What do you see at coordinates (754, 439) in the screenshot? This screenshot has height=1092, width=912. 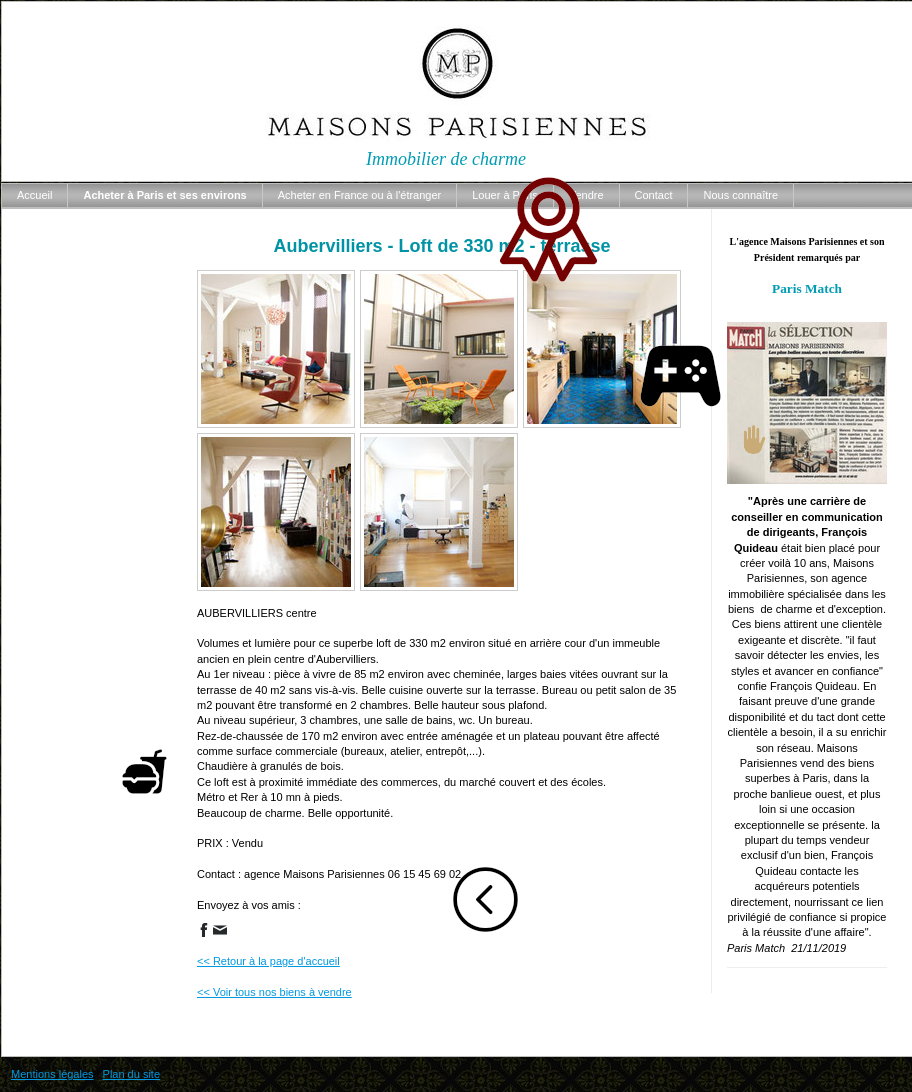 I see `stop or halt an action` at bounding box center [754, 439].